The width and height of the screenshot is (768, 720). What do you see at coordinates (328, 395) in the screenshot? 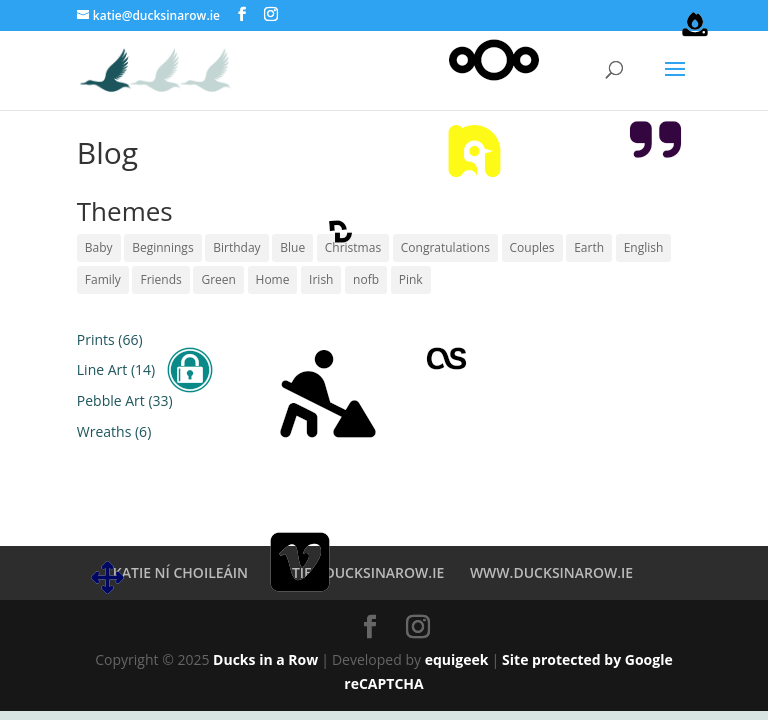
I see `indicates construction or maintenance in progress` at bounding box center [328, 395].